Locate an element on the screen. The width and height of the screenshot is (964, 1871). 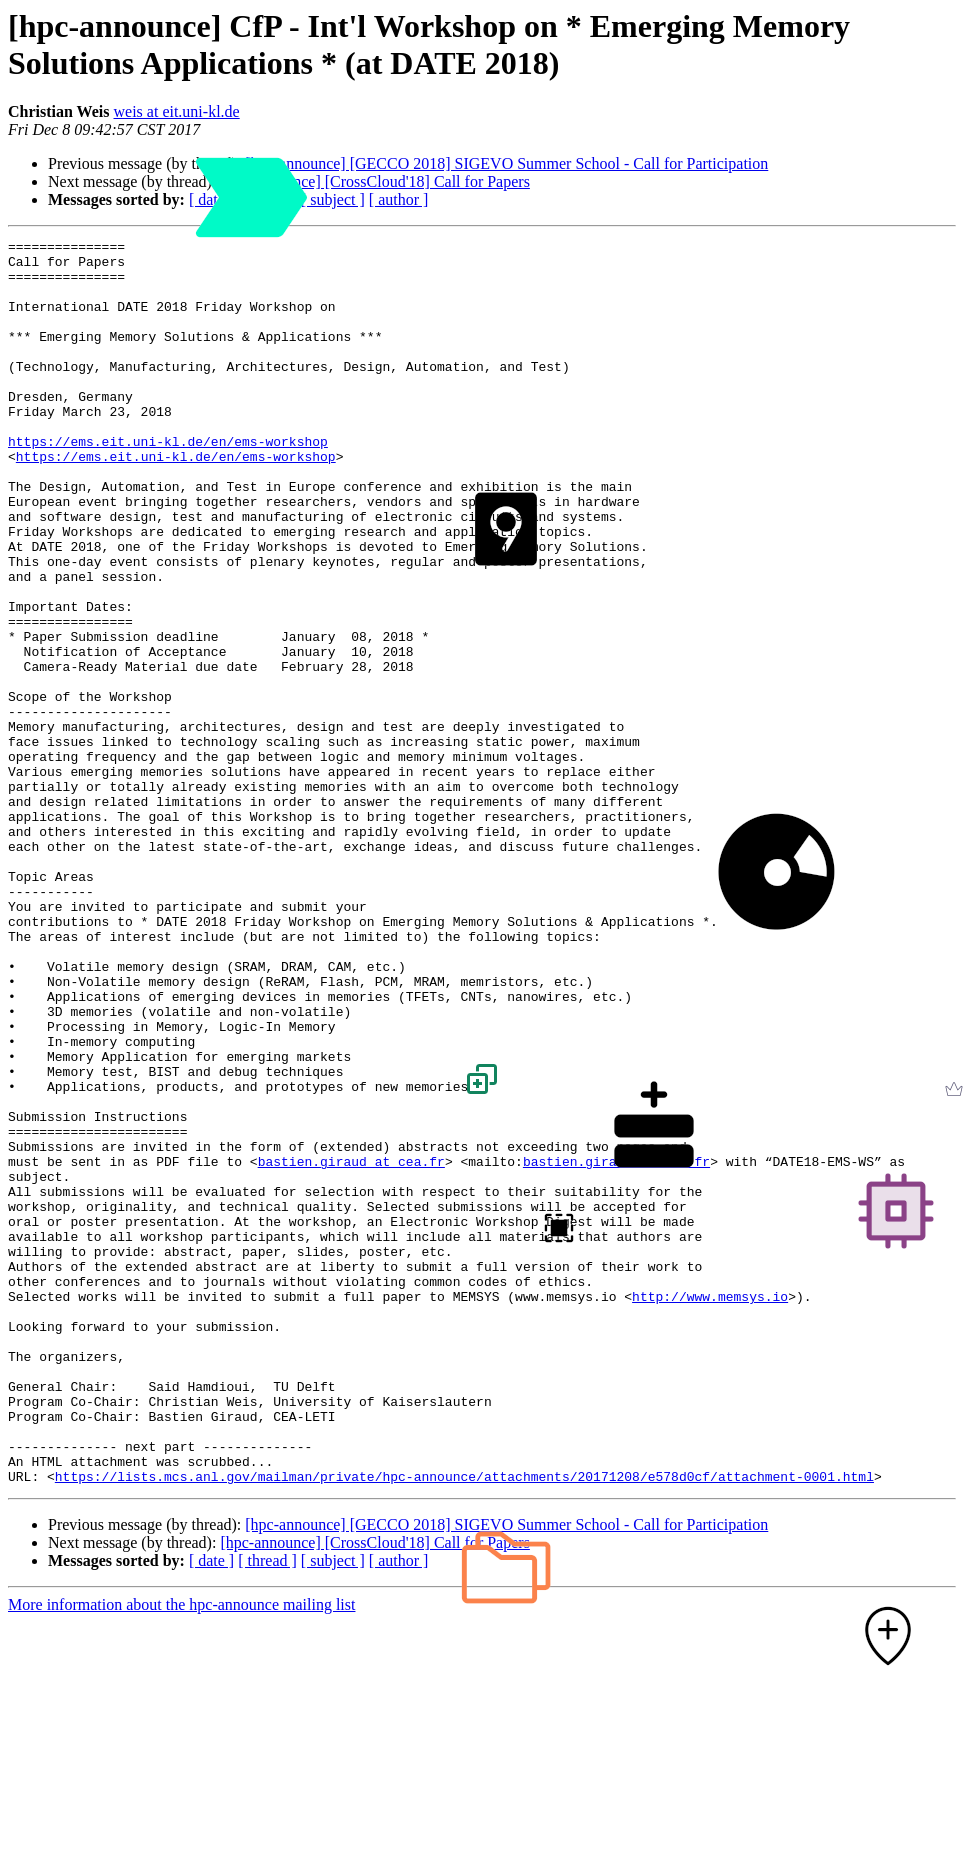
select all items in the current view is located at coordinates (559, 1228).